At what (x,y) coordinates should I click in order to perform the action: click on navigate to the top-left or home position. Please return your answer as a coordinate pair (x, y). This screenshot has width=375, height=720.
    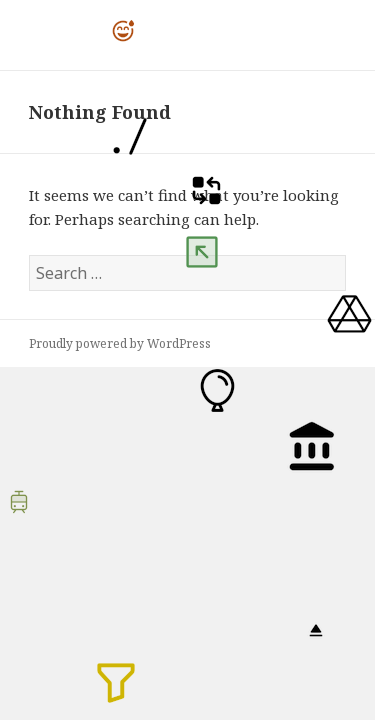
    Looking at the image, I should click on (202, 252).